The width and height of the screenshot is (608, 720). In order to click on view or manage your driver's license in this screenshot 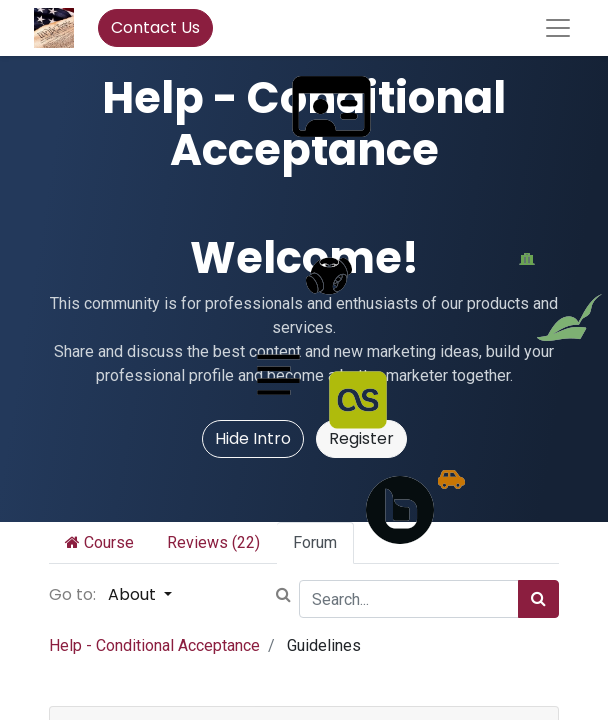, I will do `click(331, 106)`.